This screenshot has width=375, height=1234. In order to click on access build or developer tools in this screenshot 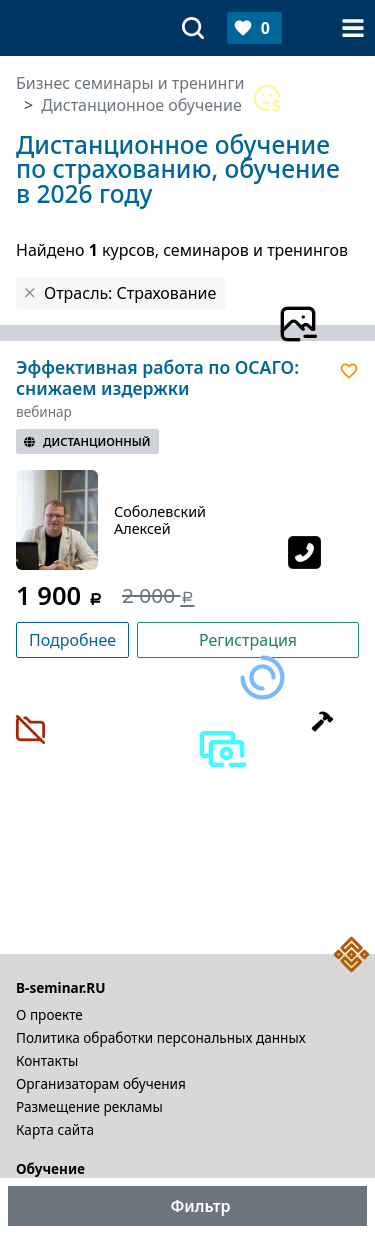, I will do `click(322, 721)`.